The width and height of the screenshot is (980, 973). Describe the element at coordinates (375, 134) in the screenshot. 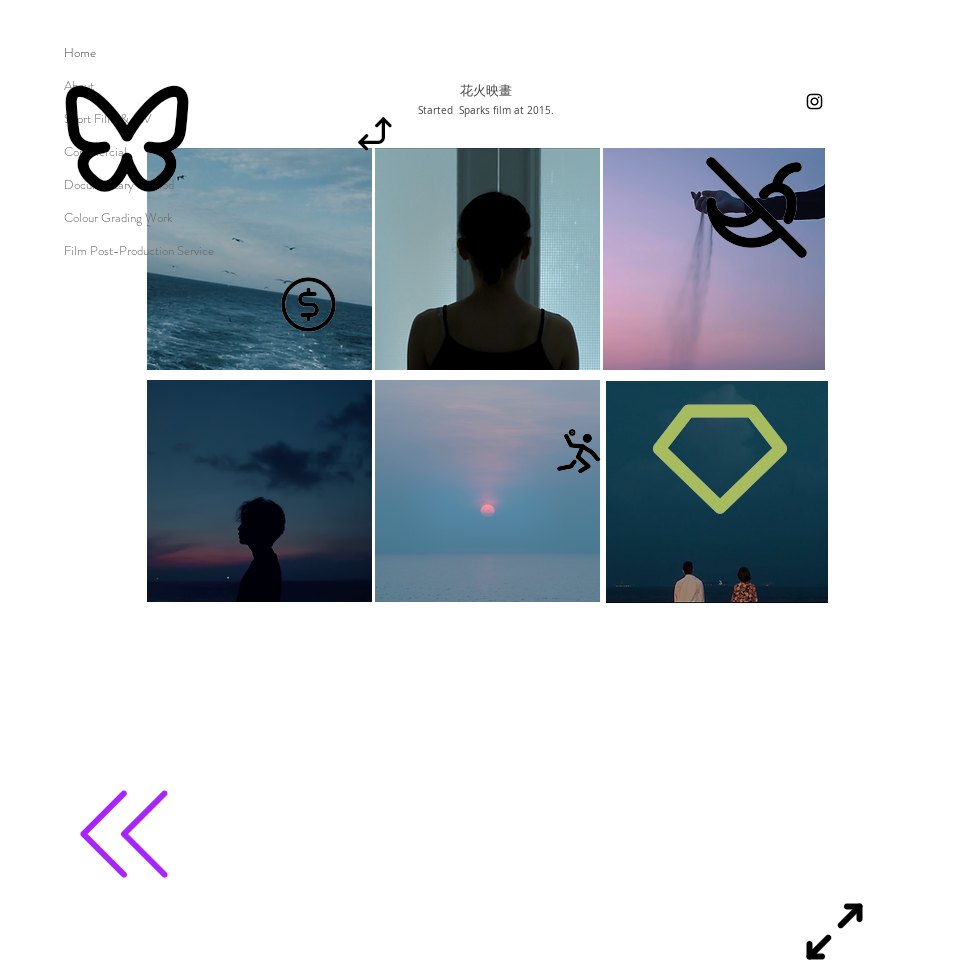

I see `move content to upper left corner` at that location.